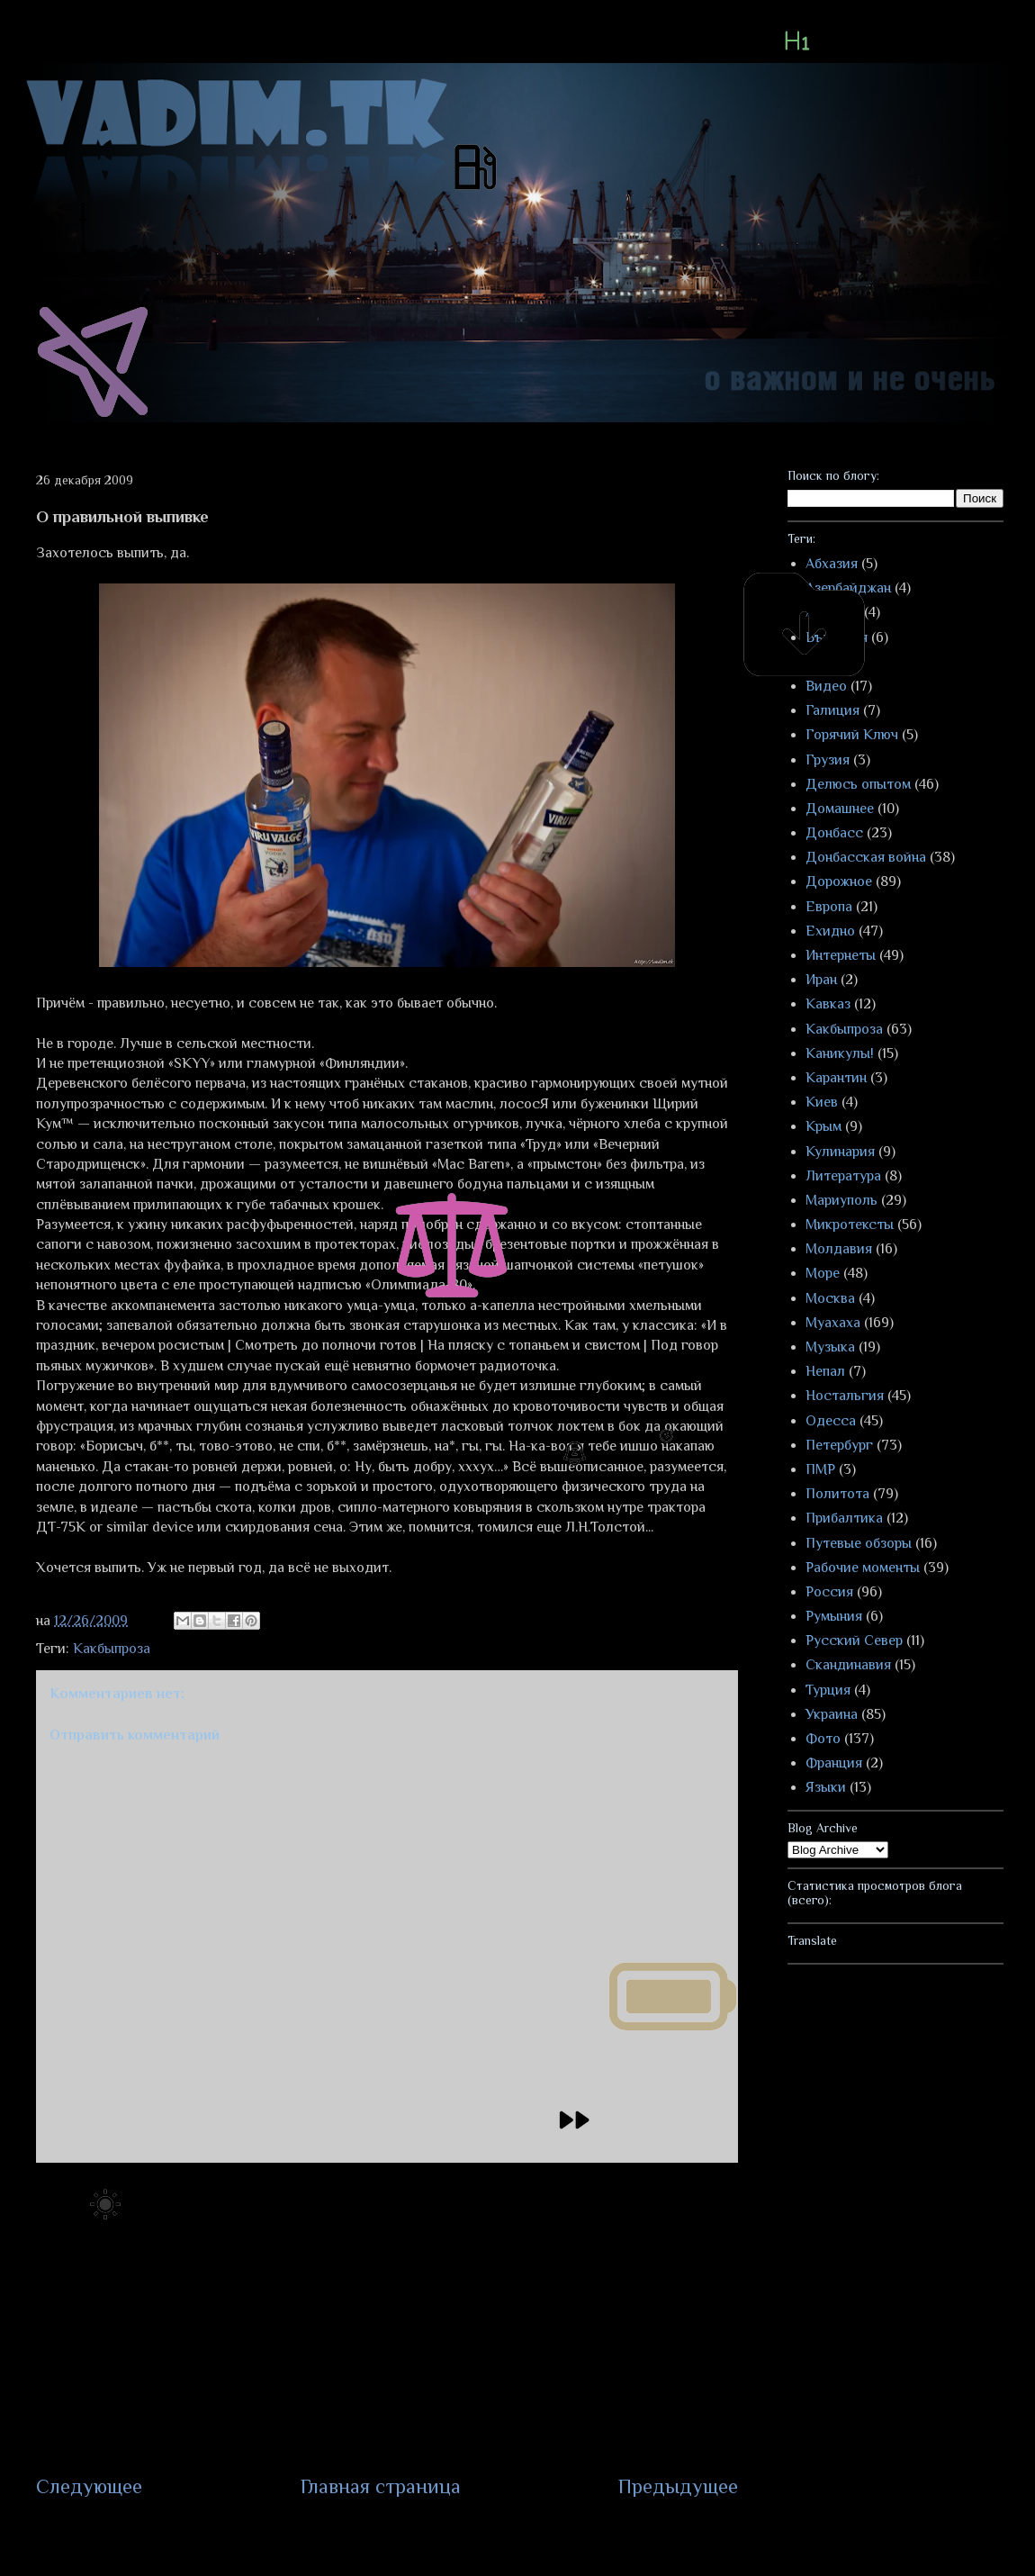 Image resolution: width=1035 pixels, height=2576 pixels. What do you see at coordinates (94, 361) in the screenshot?
I see `location services disabled` at bounding box center [94, 361].